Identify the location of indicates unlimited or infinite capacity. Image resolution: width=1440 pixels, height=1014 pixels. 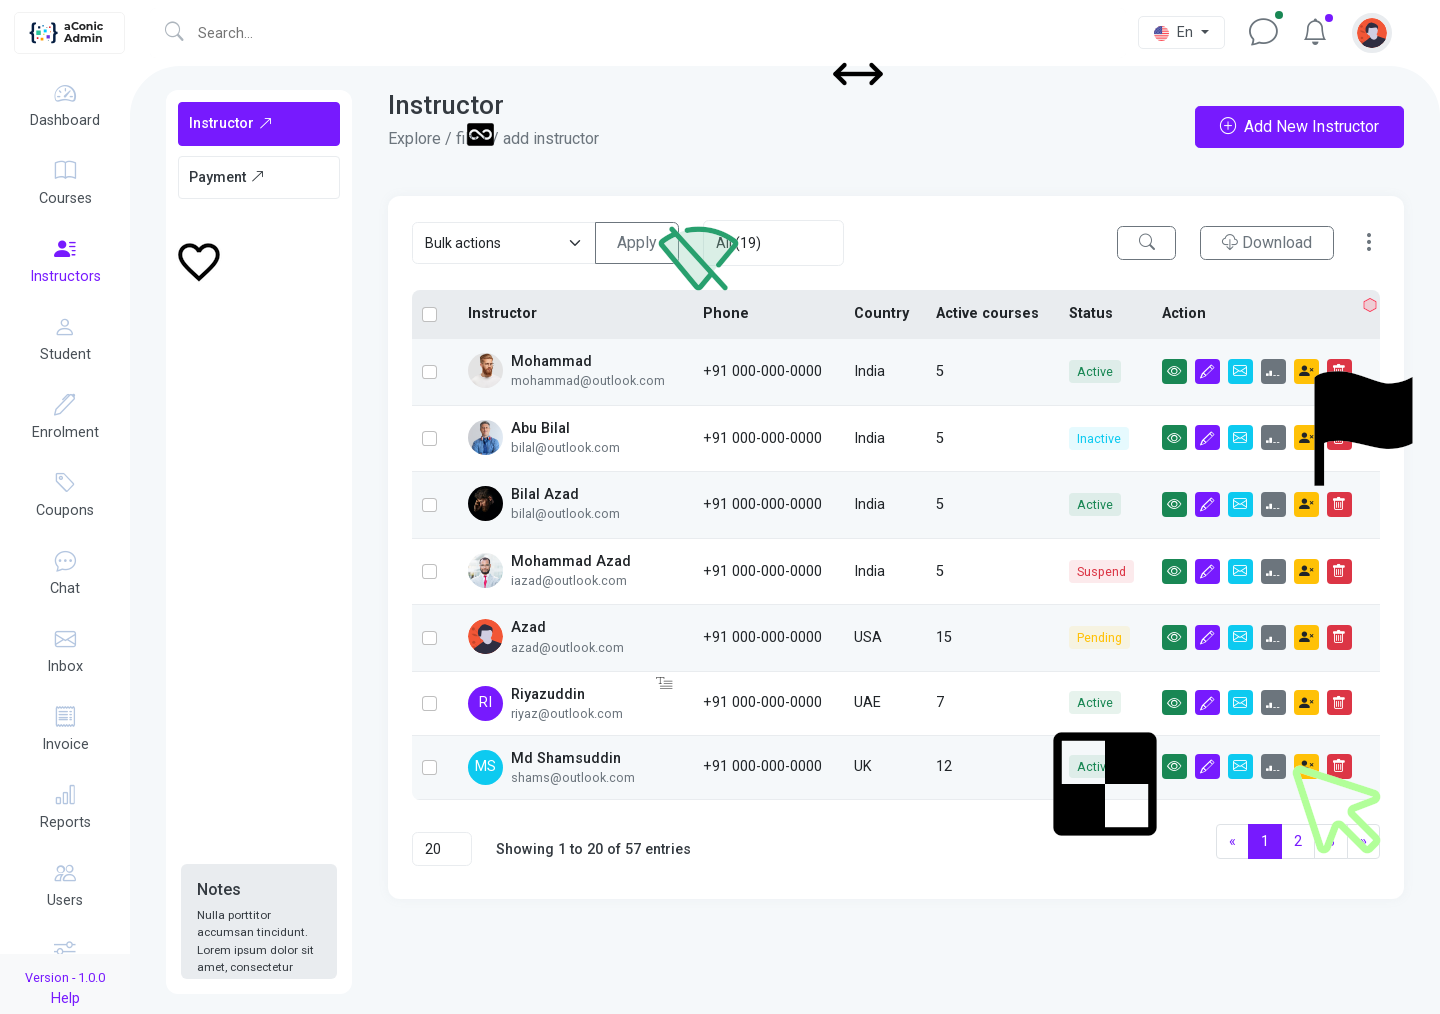
(480, 134).